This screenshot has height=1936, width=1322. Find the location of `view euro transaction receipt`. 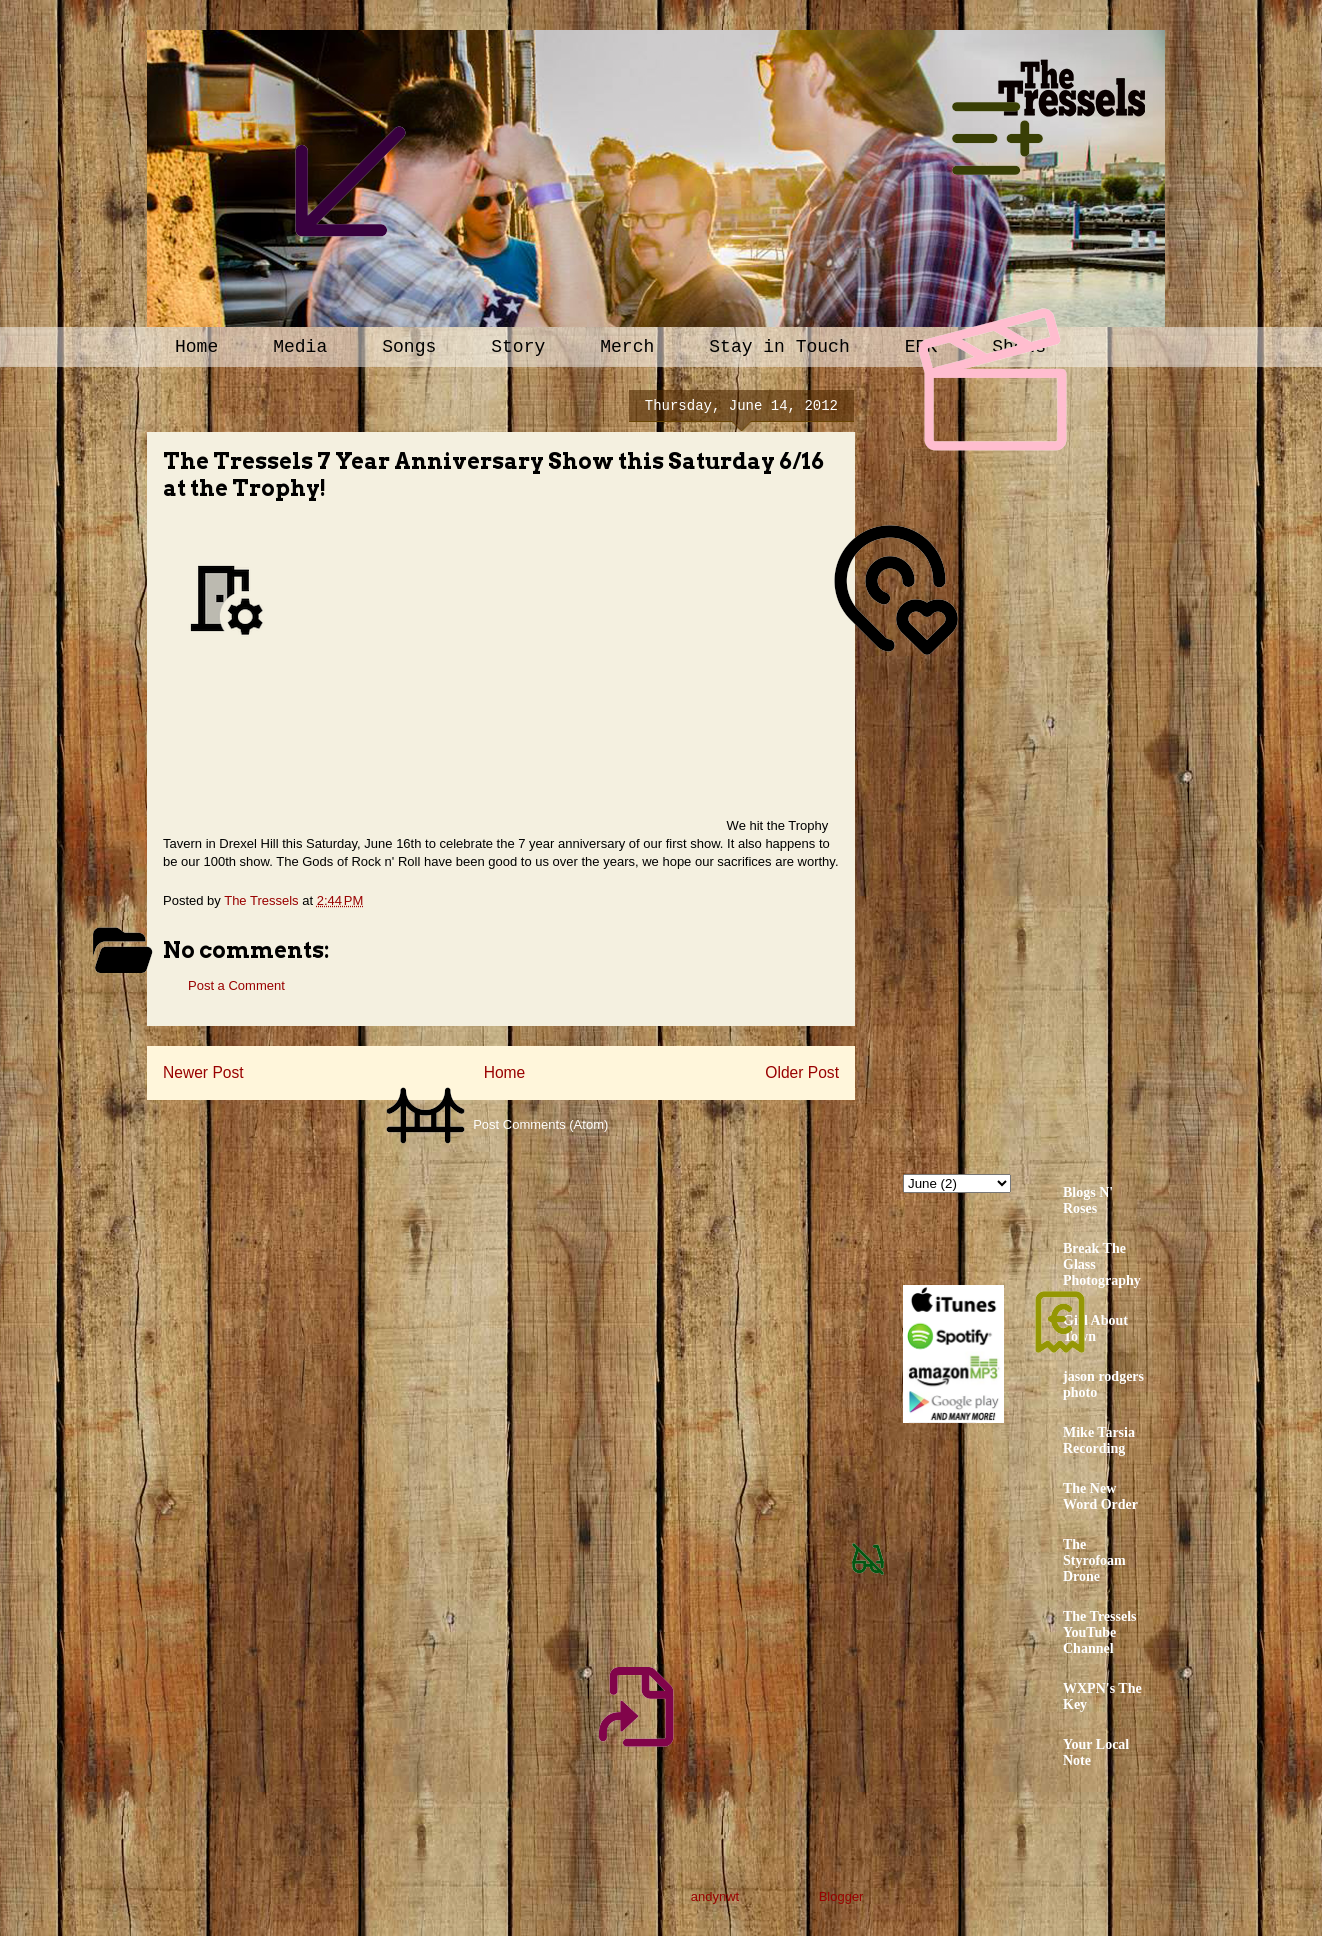

view euro transaction receipt is located at coordinates (1060, 1322).